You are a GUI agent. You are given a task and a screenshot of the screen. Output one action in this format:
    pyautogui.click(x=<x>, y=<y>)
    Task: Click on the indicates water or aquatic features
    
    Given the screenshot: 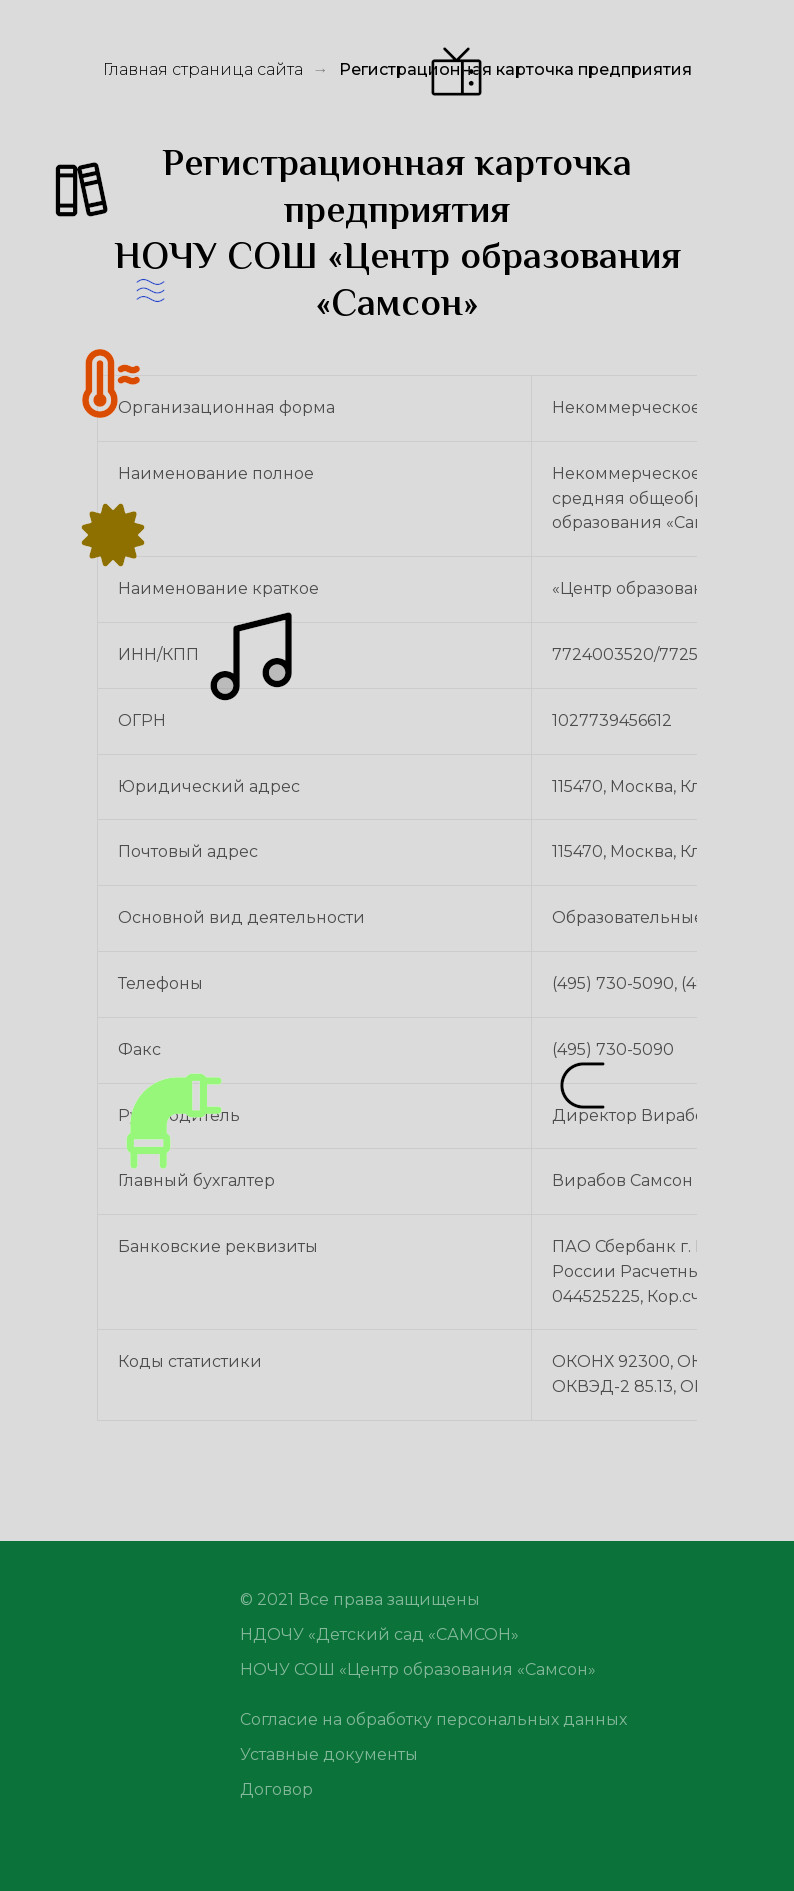 What is the action you would take?
    pyautogui.click(x=150, y=290)
    